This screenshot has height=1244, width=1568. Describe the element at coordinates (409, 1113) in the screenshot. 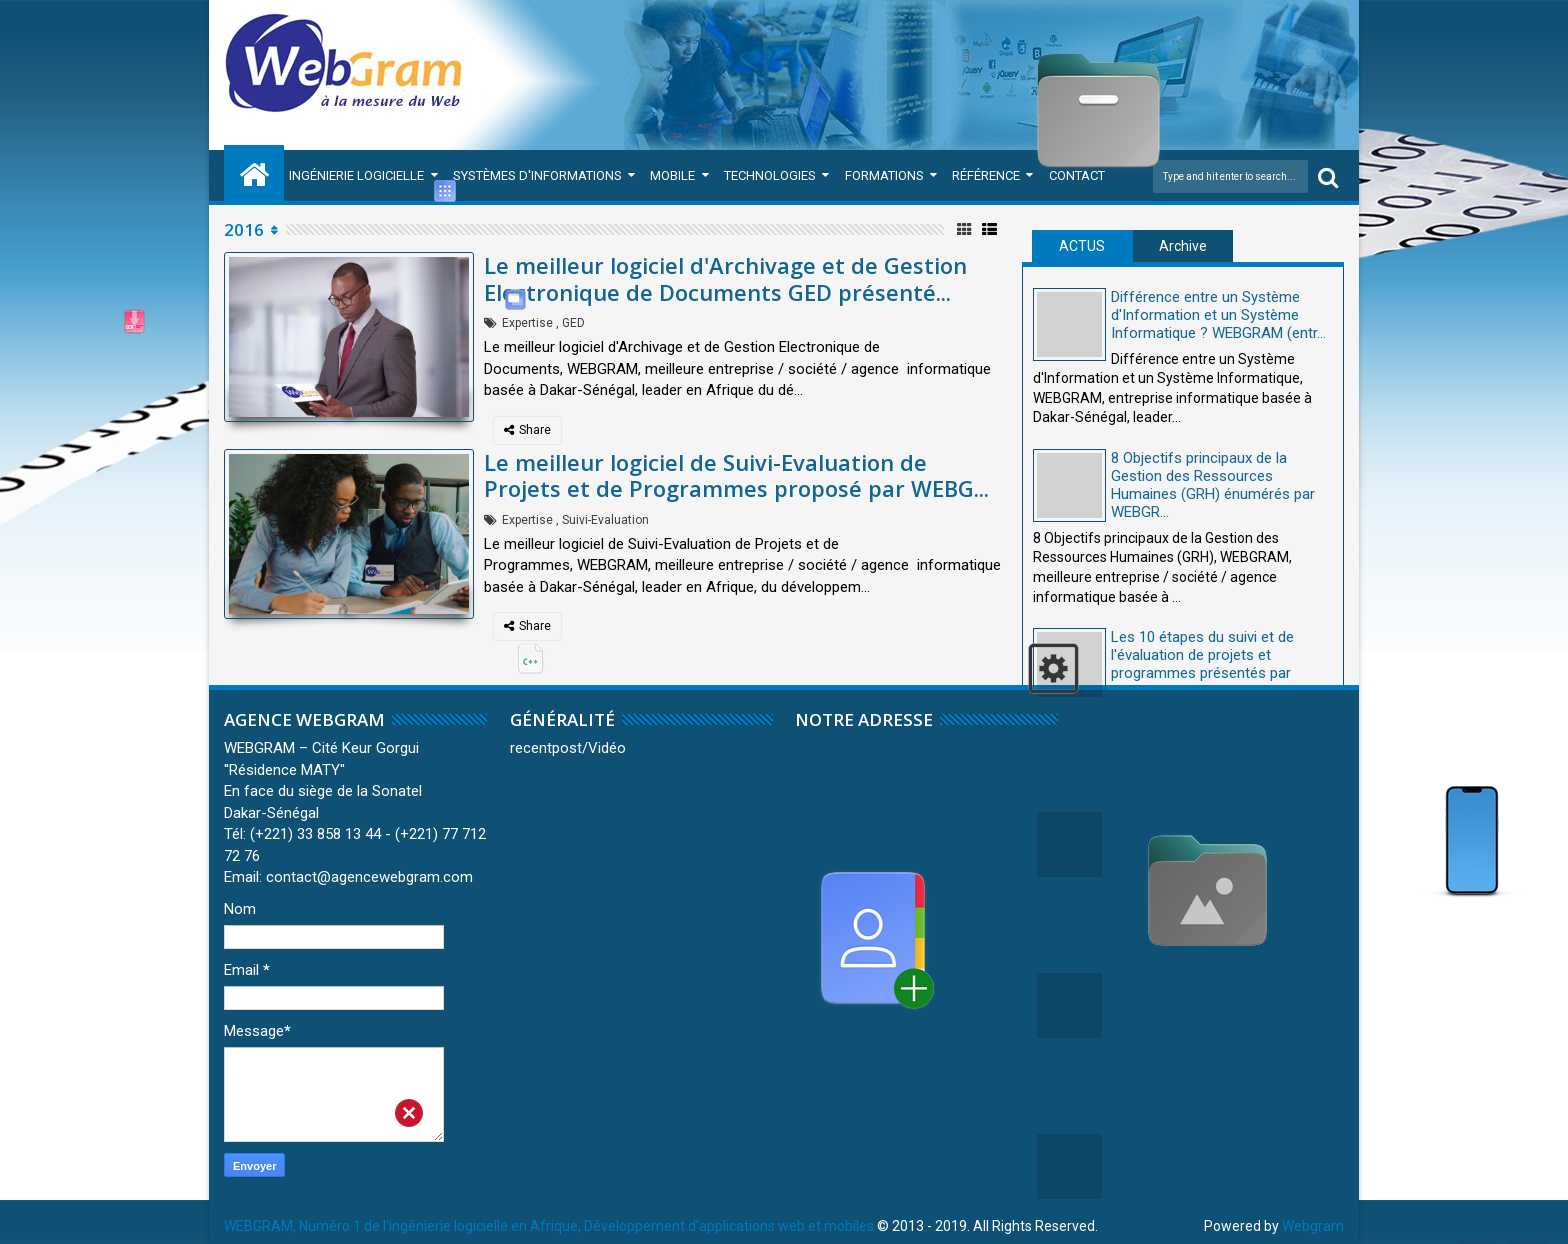

I see `close the current window or dialog` at that location.